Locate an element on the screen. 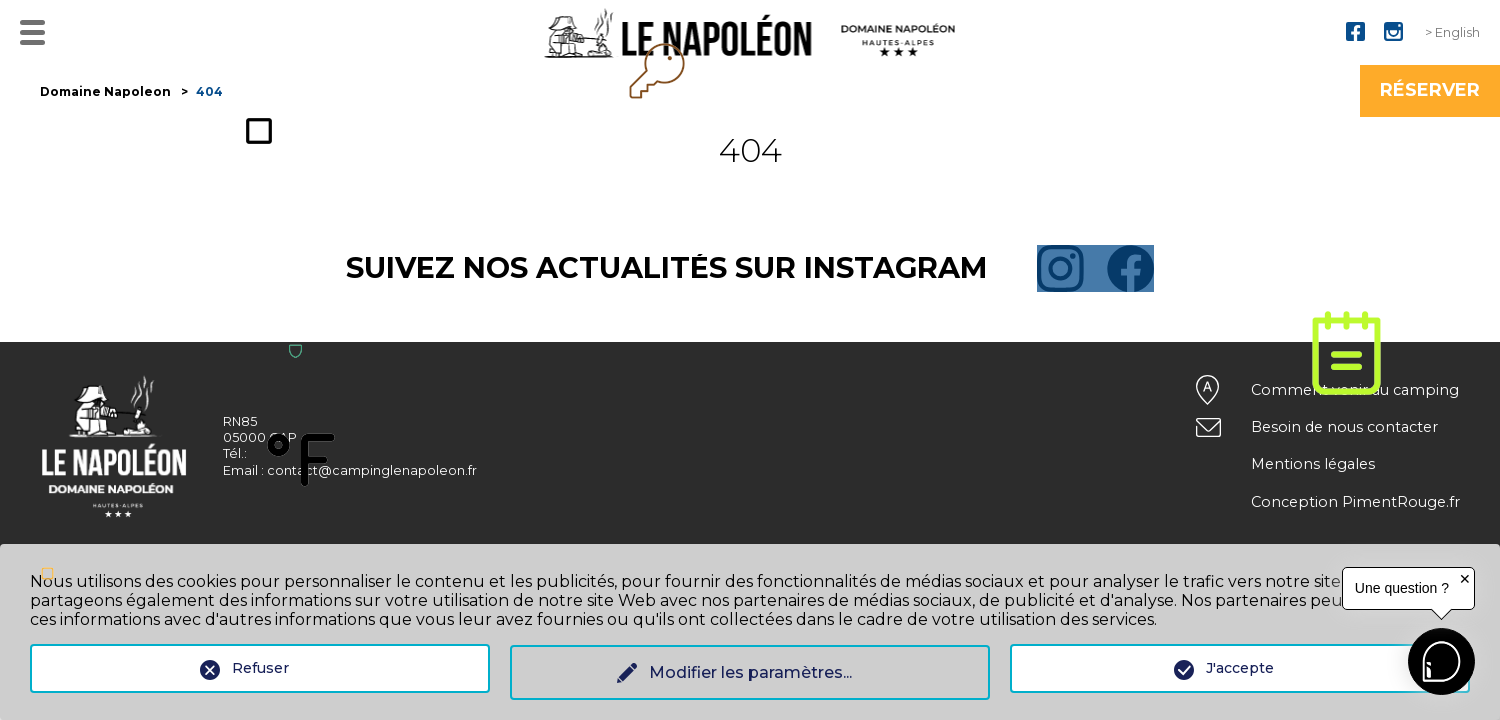 The image size is (1500, 720). access security or password settings is located at coordinates (656, 72).